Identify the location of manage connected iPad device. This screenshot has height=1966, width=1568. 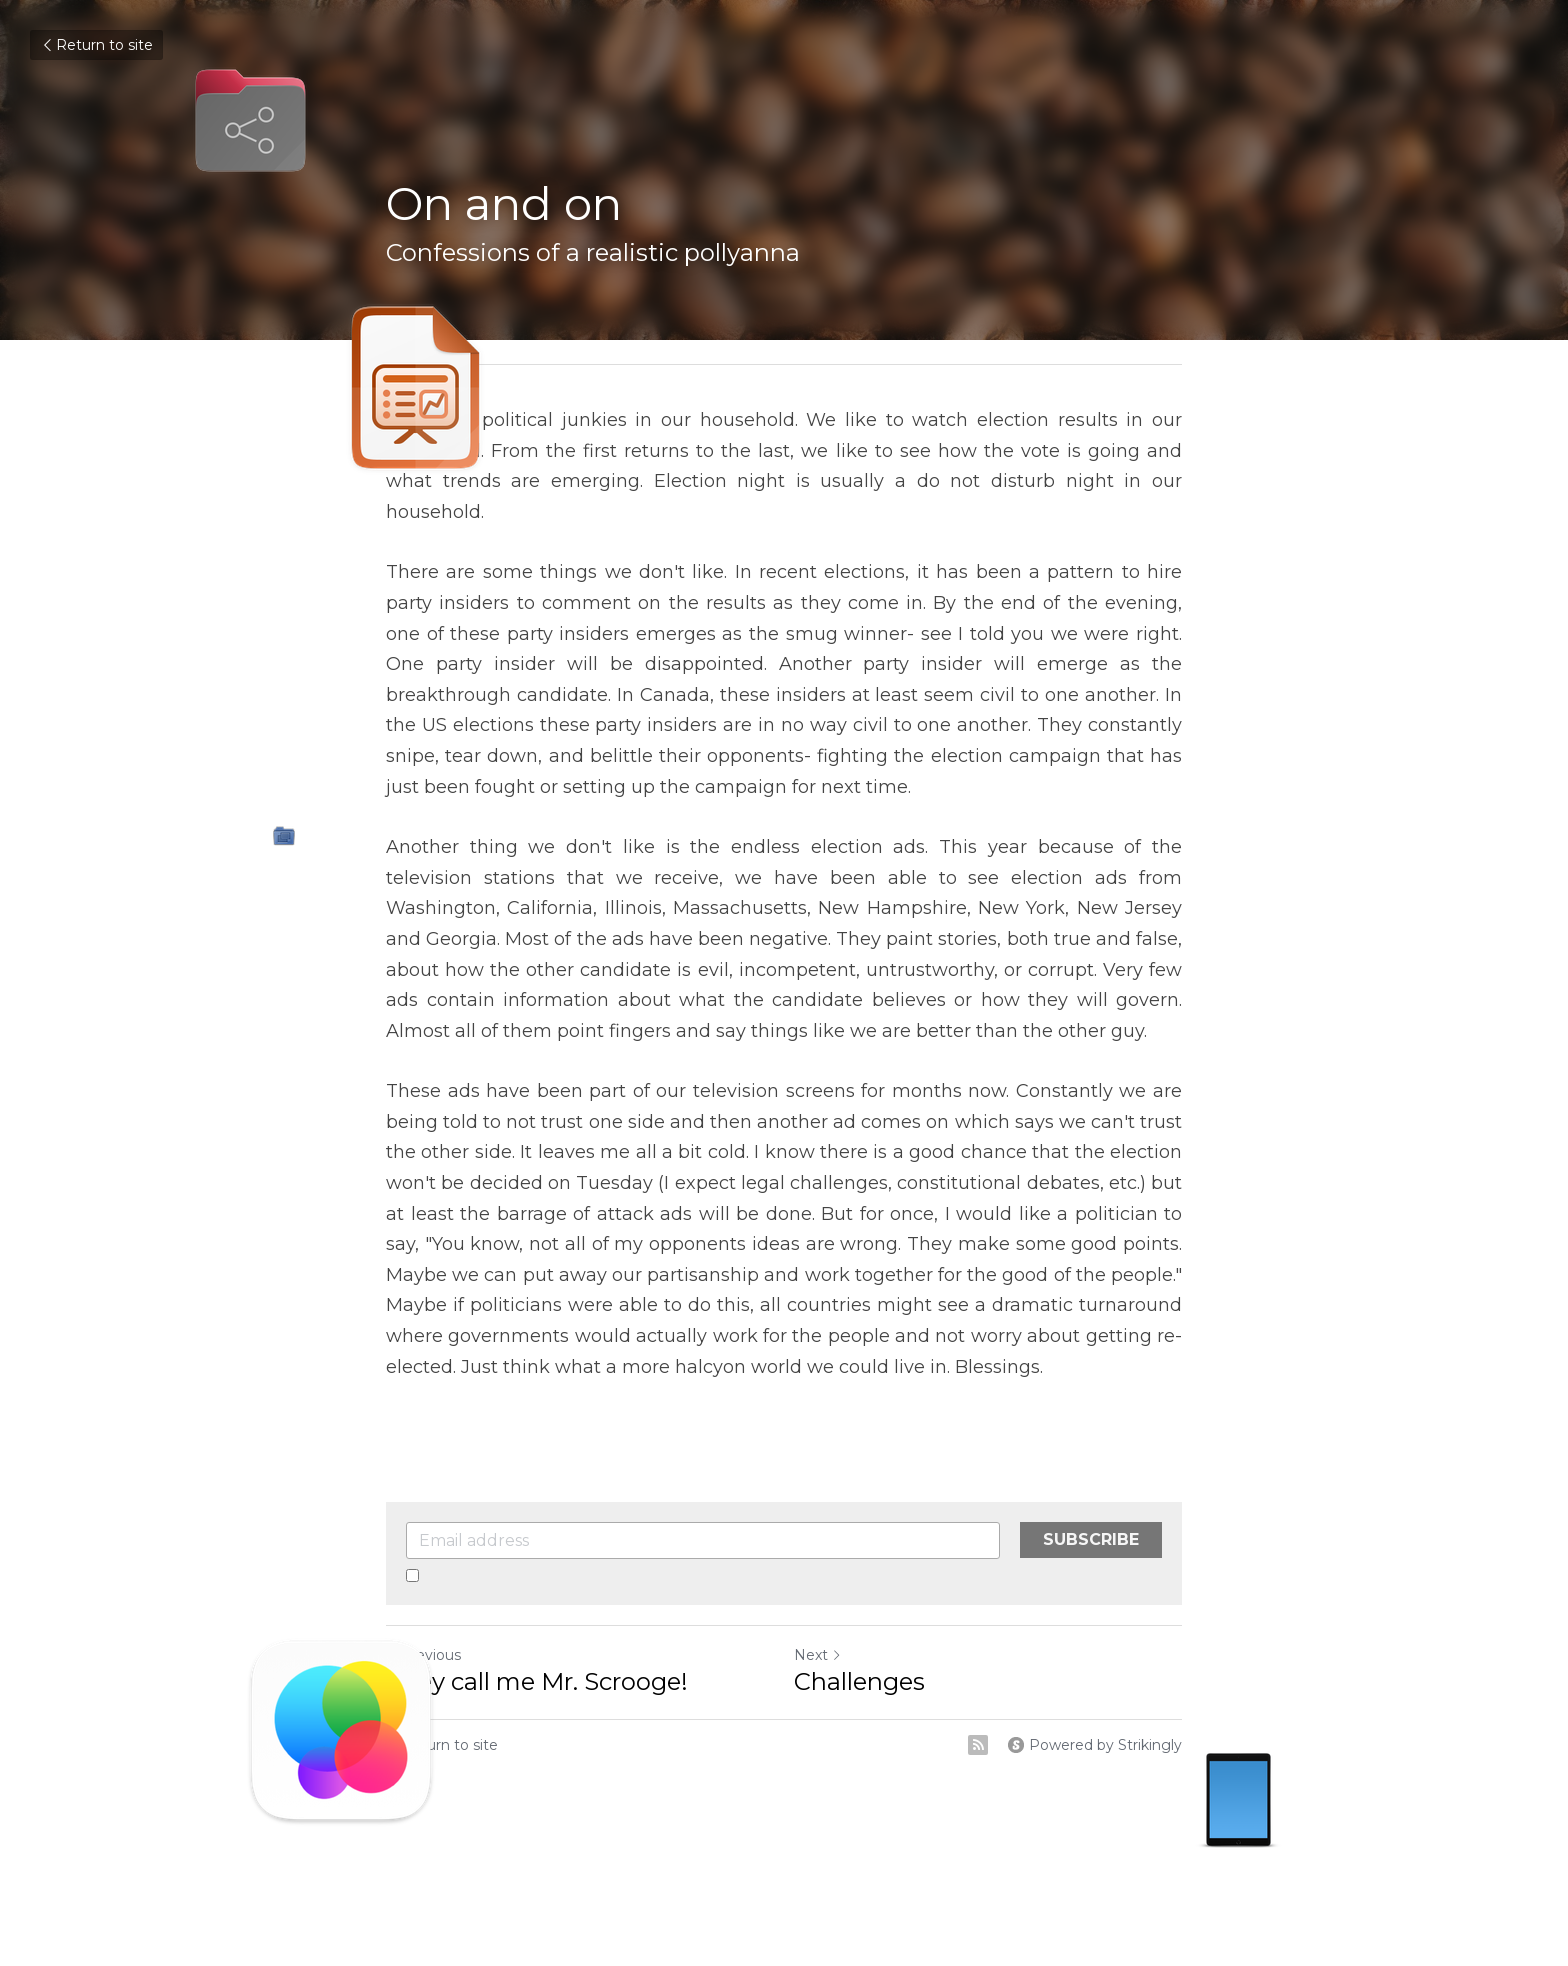
(1238, 1800).